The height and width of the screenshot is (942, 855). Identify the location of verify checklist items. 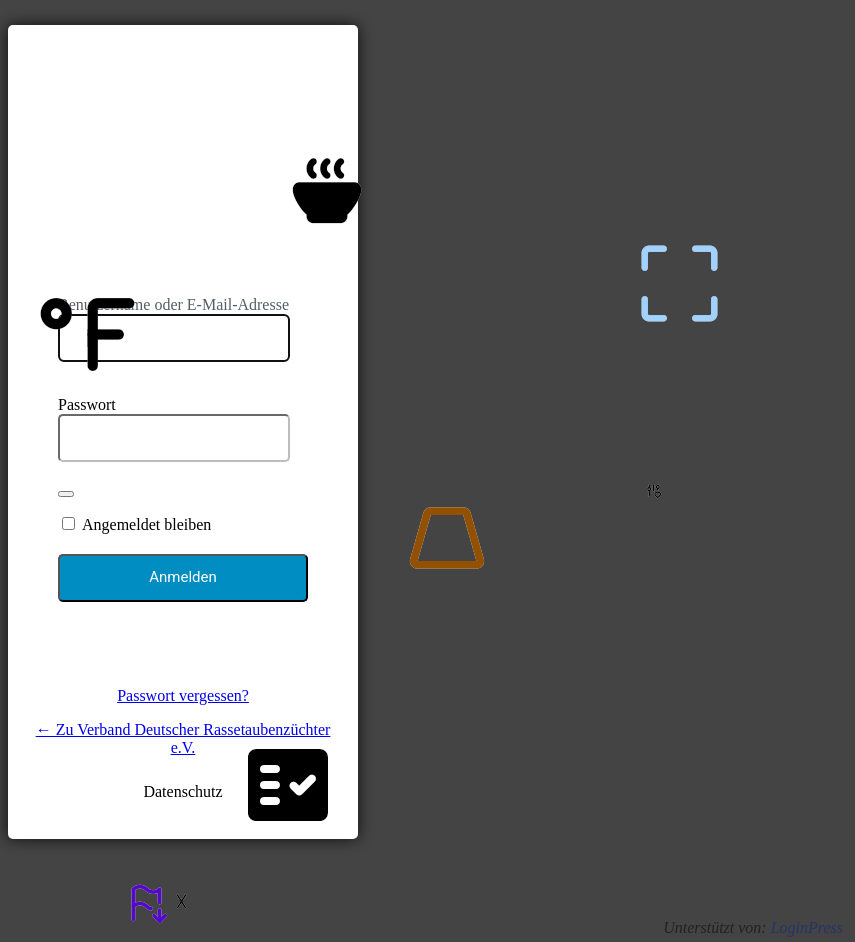
(288, 785).